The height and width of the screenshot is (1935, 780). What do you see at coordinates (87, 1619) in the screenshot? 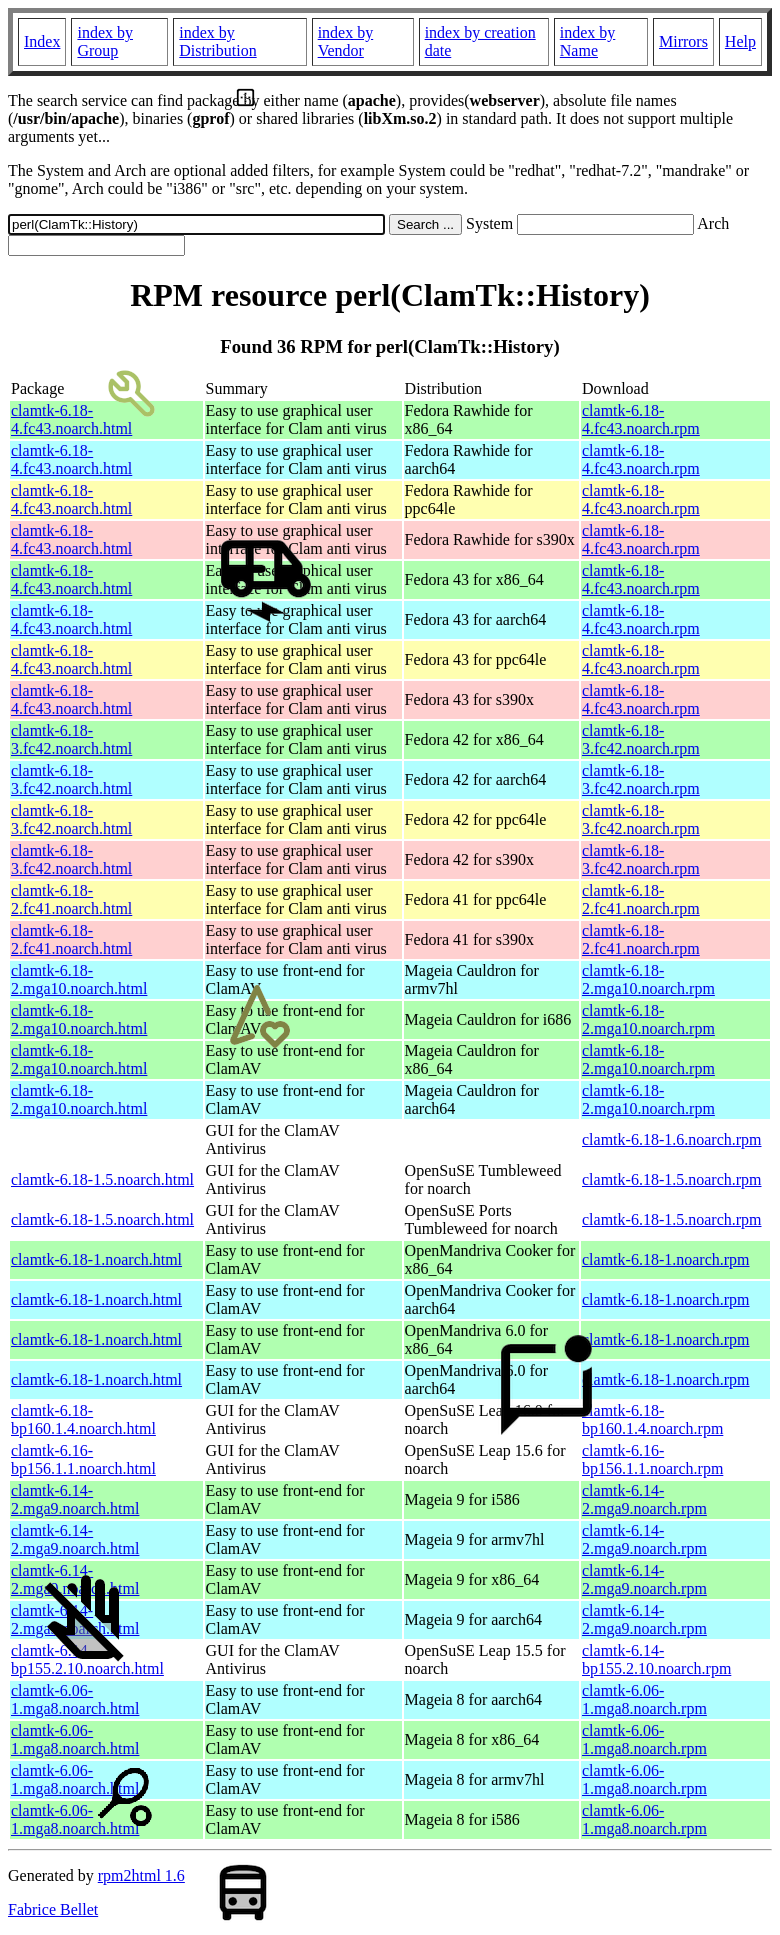
I see `do not touch or interact with this element` at bounding box center [87, 1619].